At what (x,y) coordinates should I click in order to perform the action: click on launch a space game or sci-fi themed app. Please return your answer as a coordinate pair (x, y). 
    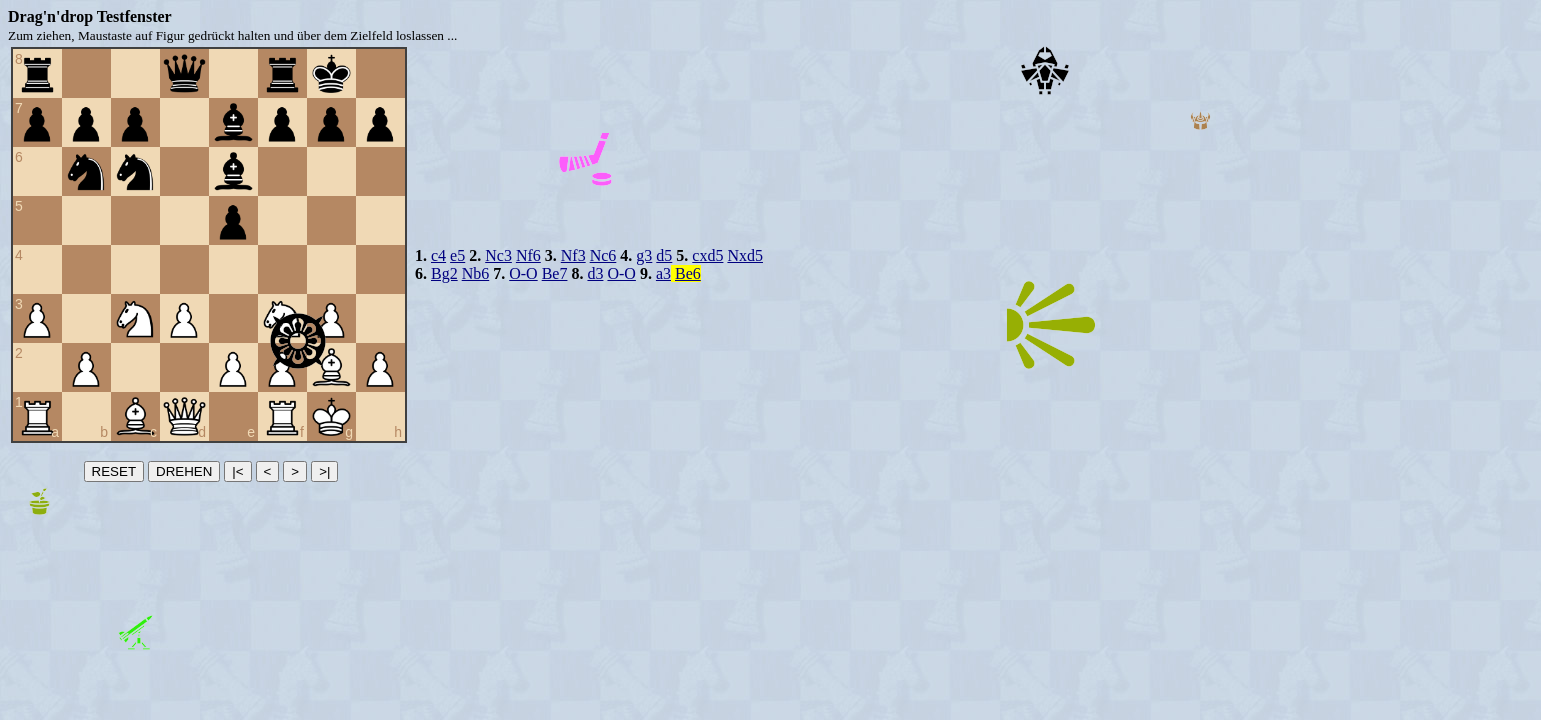
    Looking at the image, I should click on (1045, 70).